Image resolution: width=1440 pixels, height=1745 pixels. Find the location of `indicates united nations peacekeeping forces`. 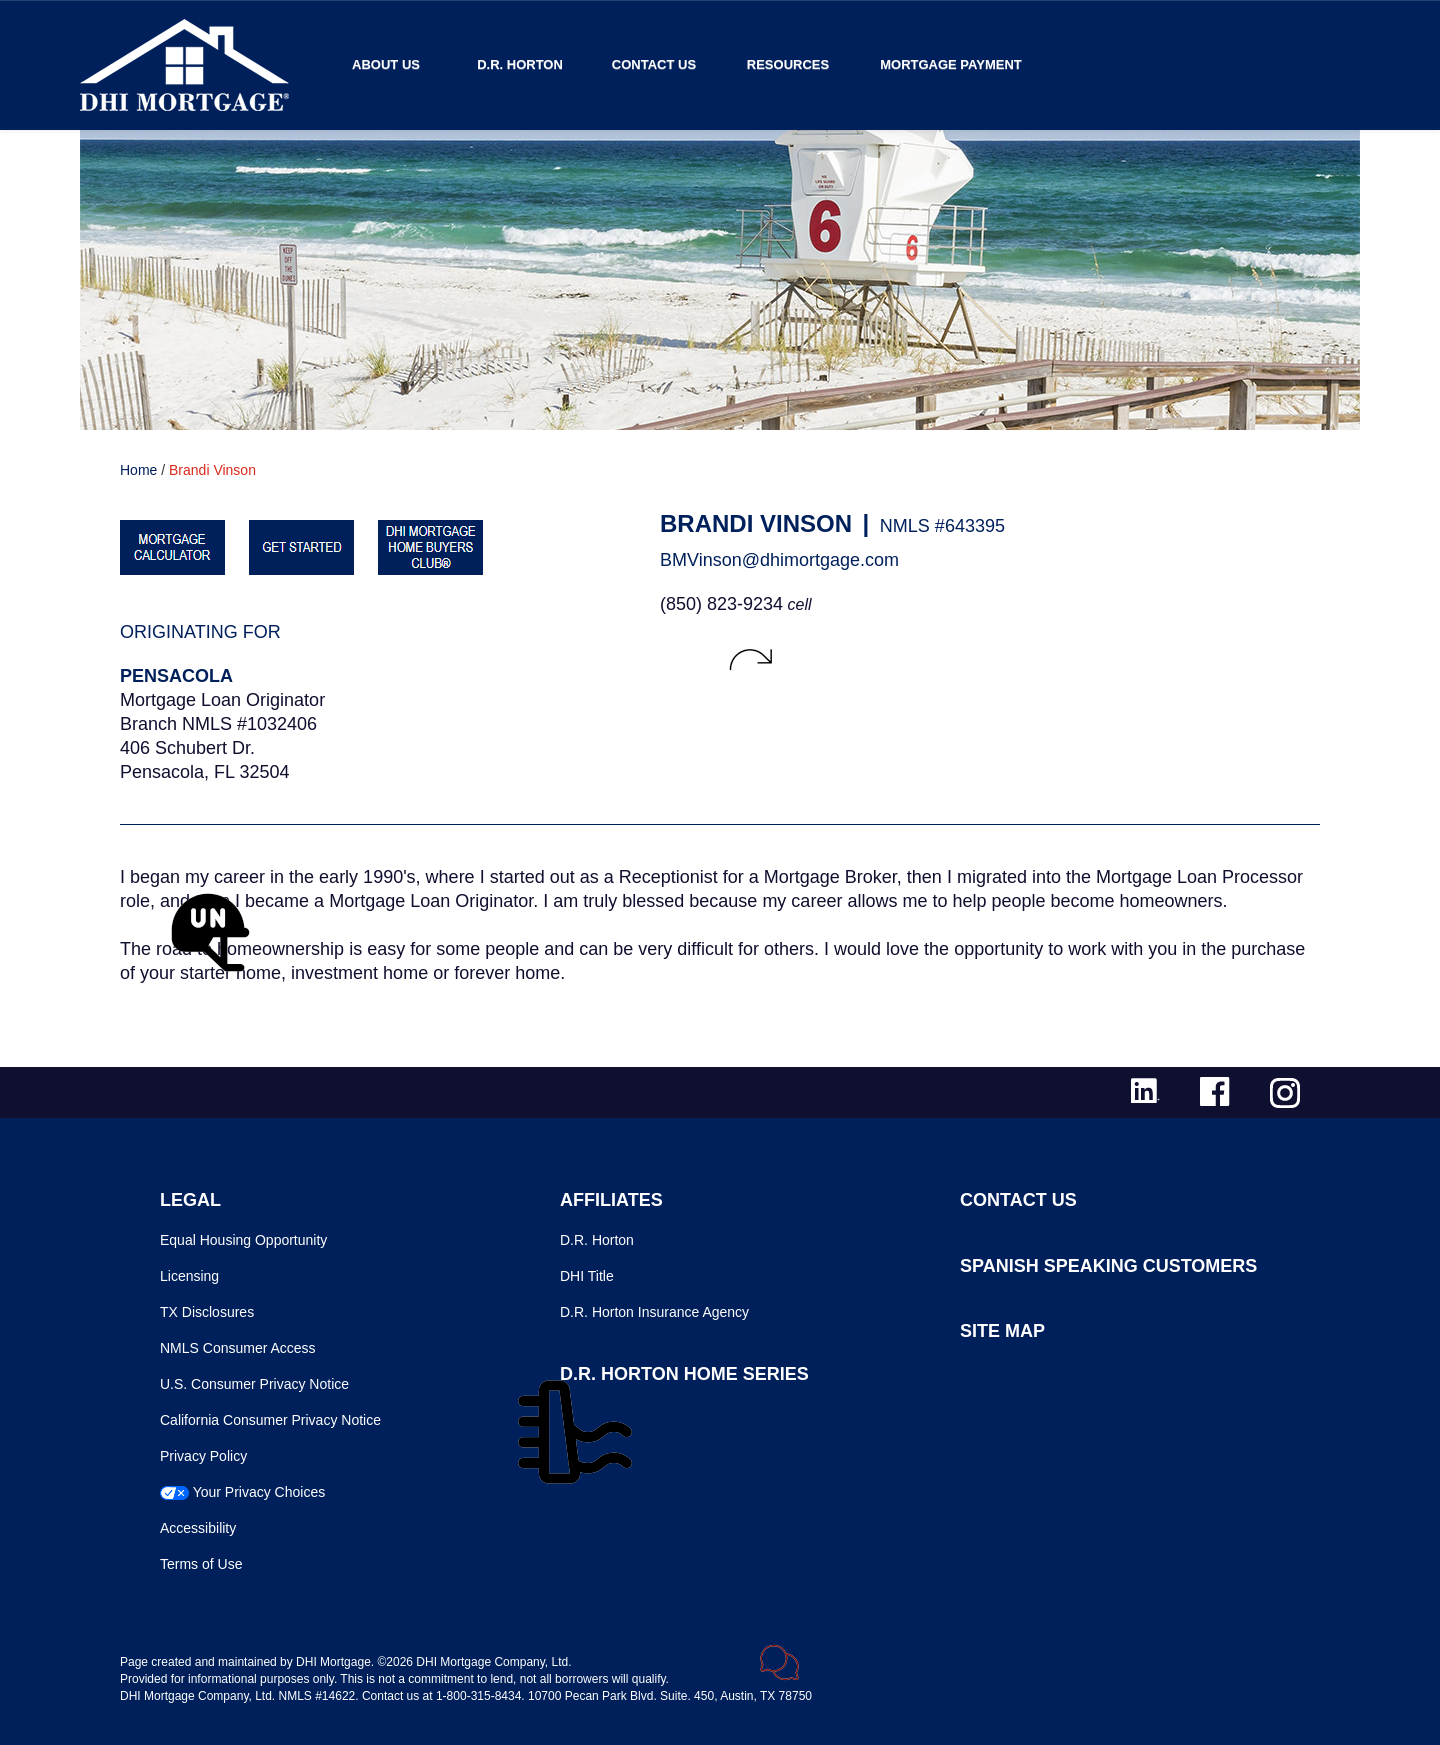

indicates united nations peacekeeping forces is located at coordinates (210, 932).